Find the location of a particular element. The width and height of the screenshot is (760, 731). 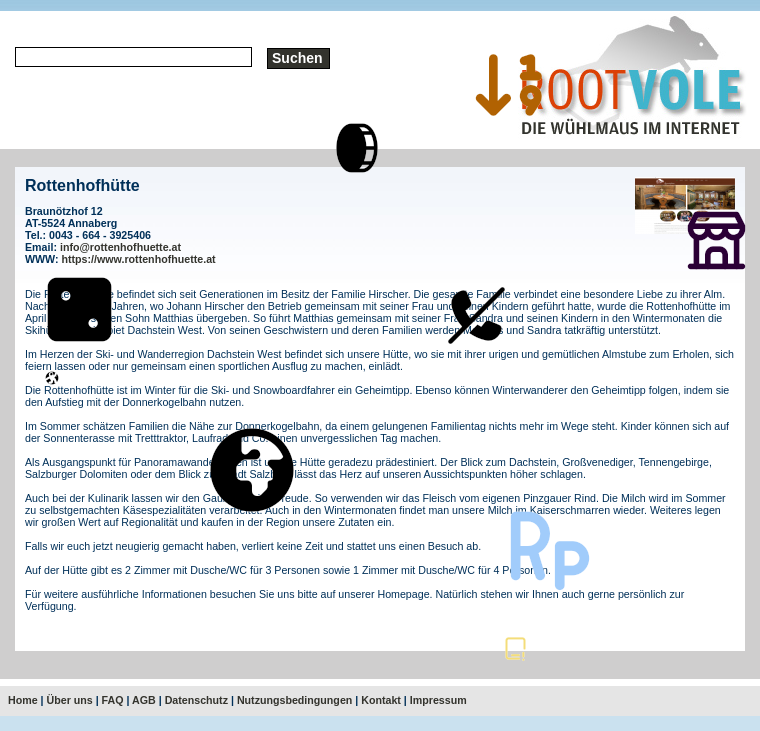

open the Odysee app is located at coordinates (52, 378).